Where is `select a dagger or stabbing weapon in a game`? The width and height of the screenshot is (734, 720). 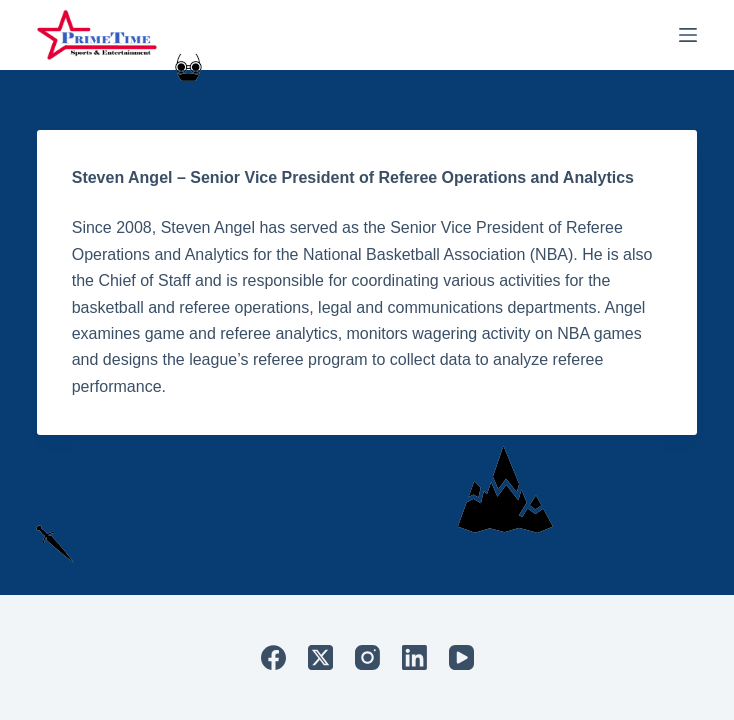 select a dagger or stabbing weapon in a game is located at coordinates (55, 544).